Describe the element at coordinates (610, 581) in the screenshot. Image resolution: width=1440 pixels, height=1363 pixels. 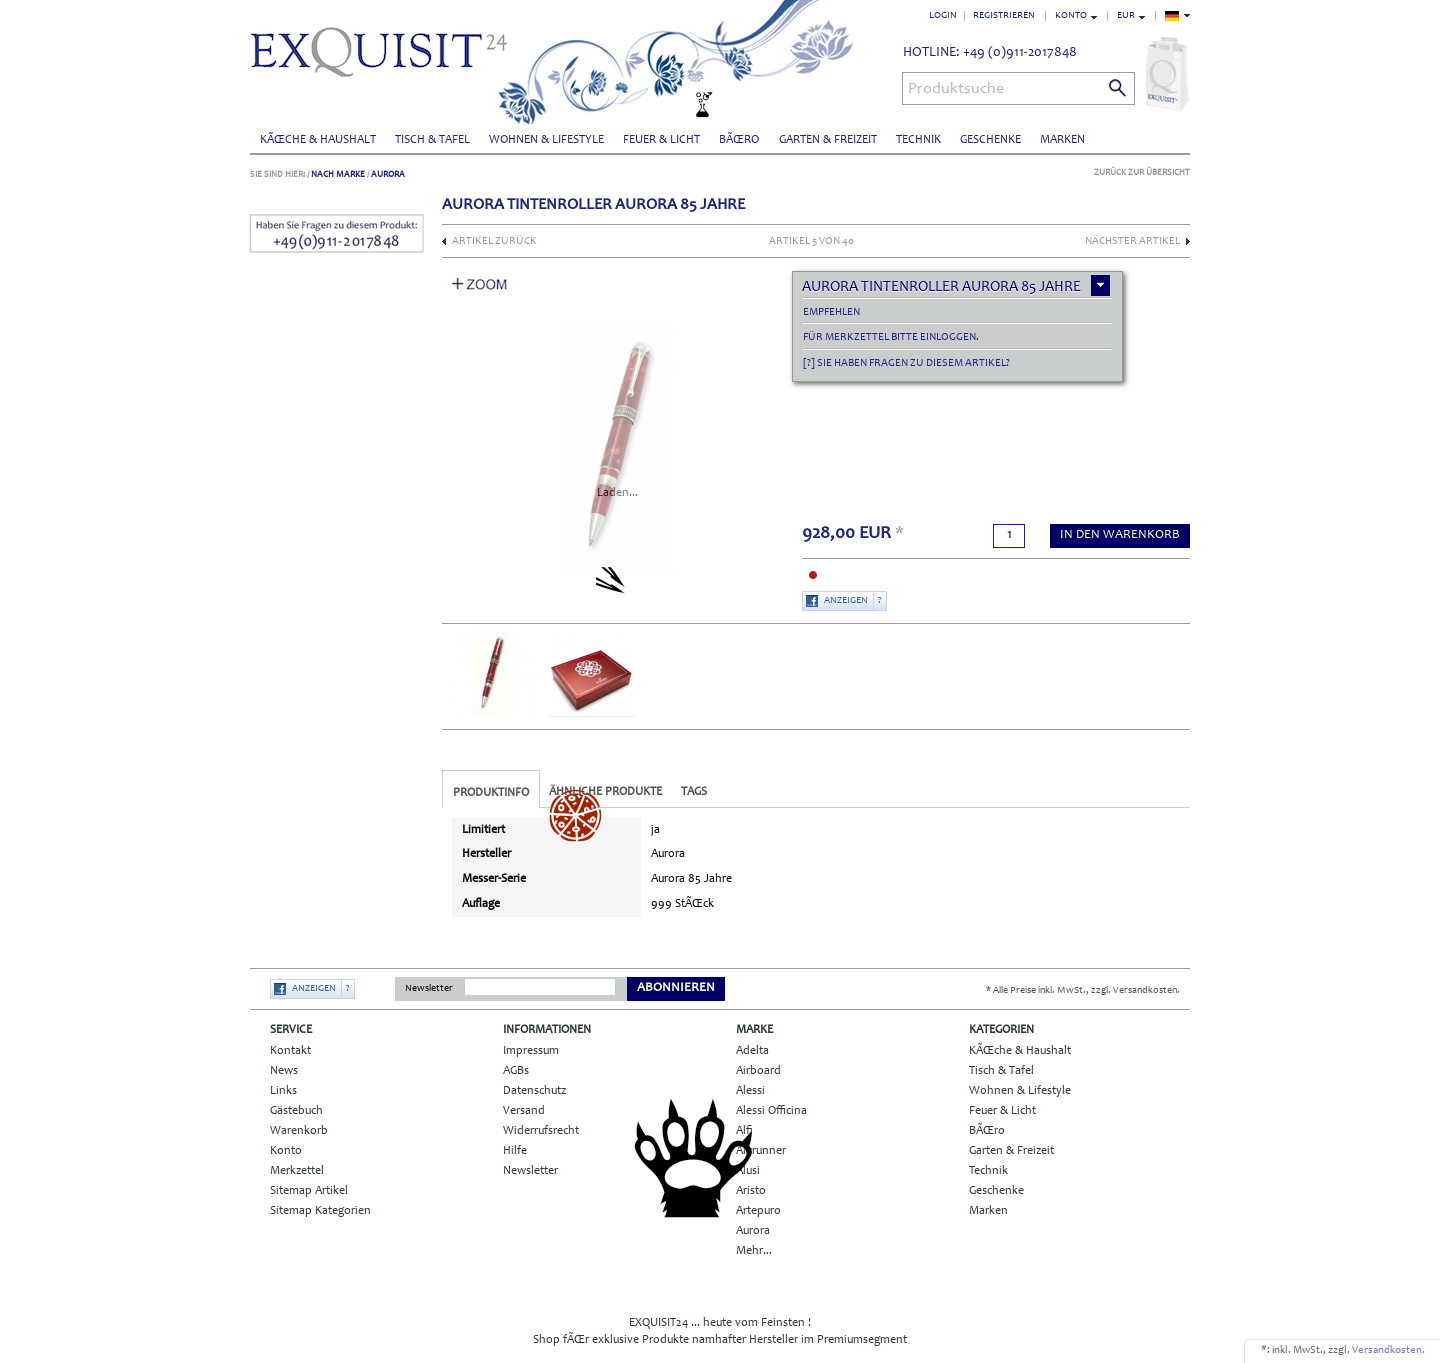
I see `perform a precision attack or critical strike` at that location.